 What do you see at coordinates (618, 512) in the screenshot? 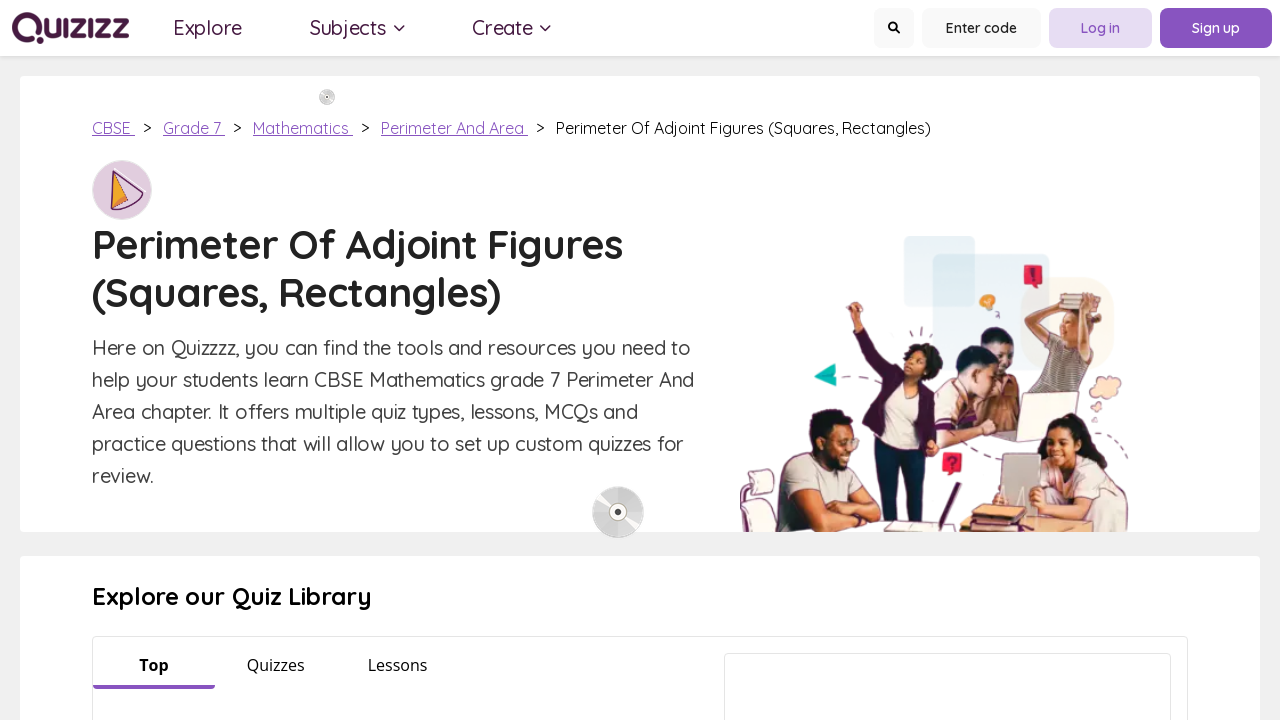
I see `eject or unmount a DVD disc` at bounding box center [618, 512].